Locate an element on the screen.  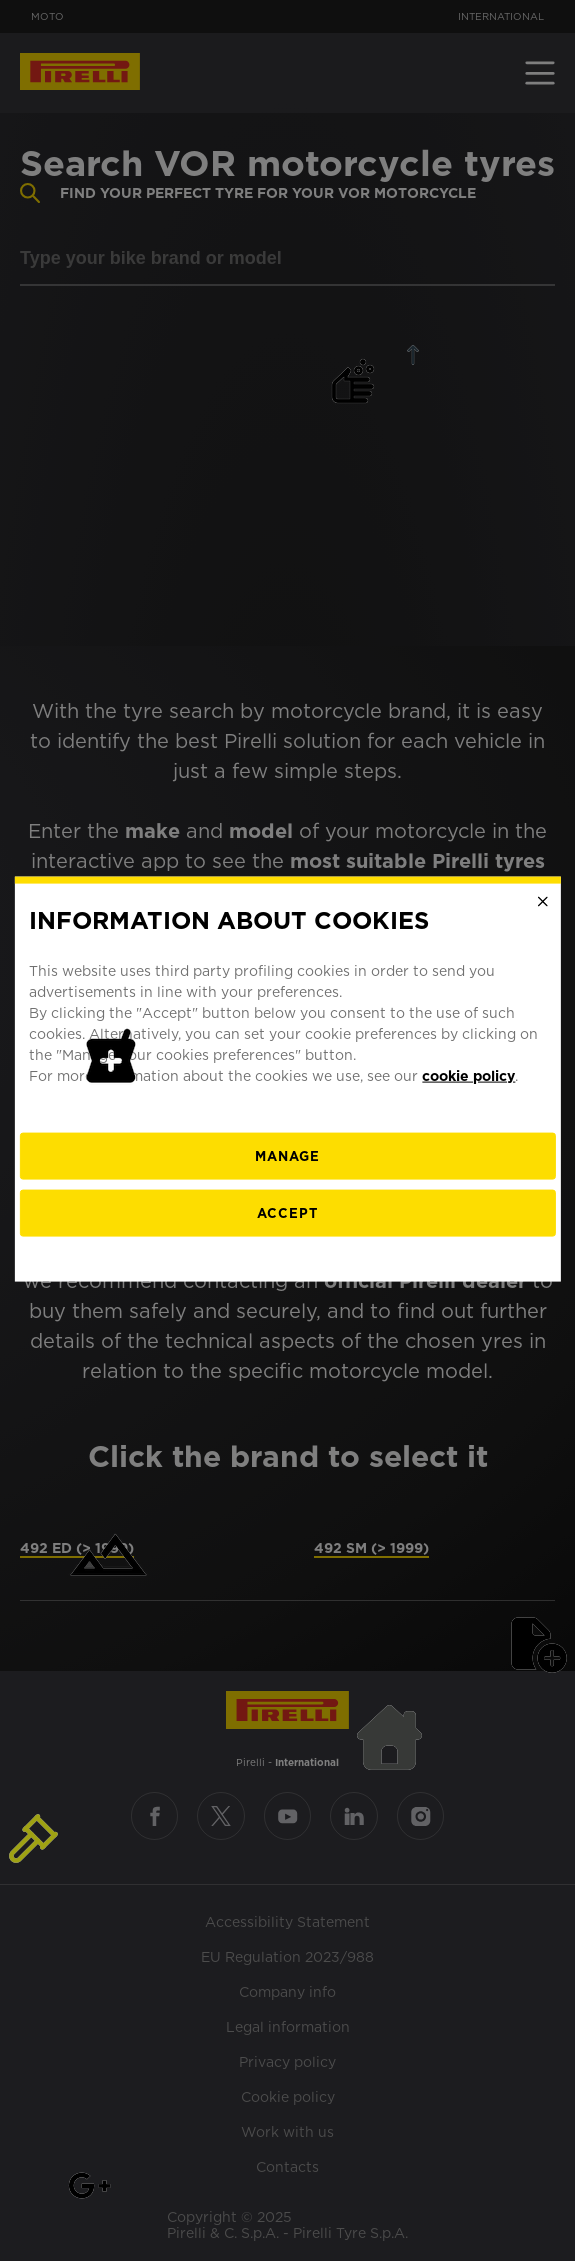
scroll to top of page is located at coordinates (413, 355).